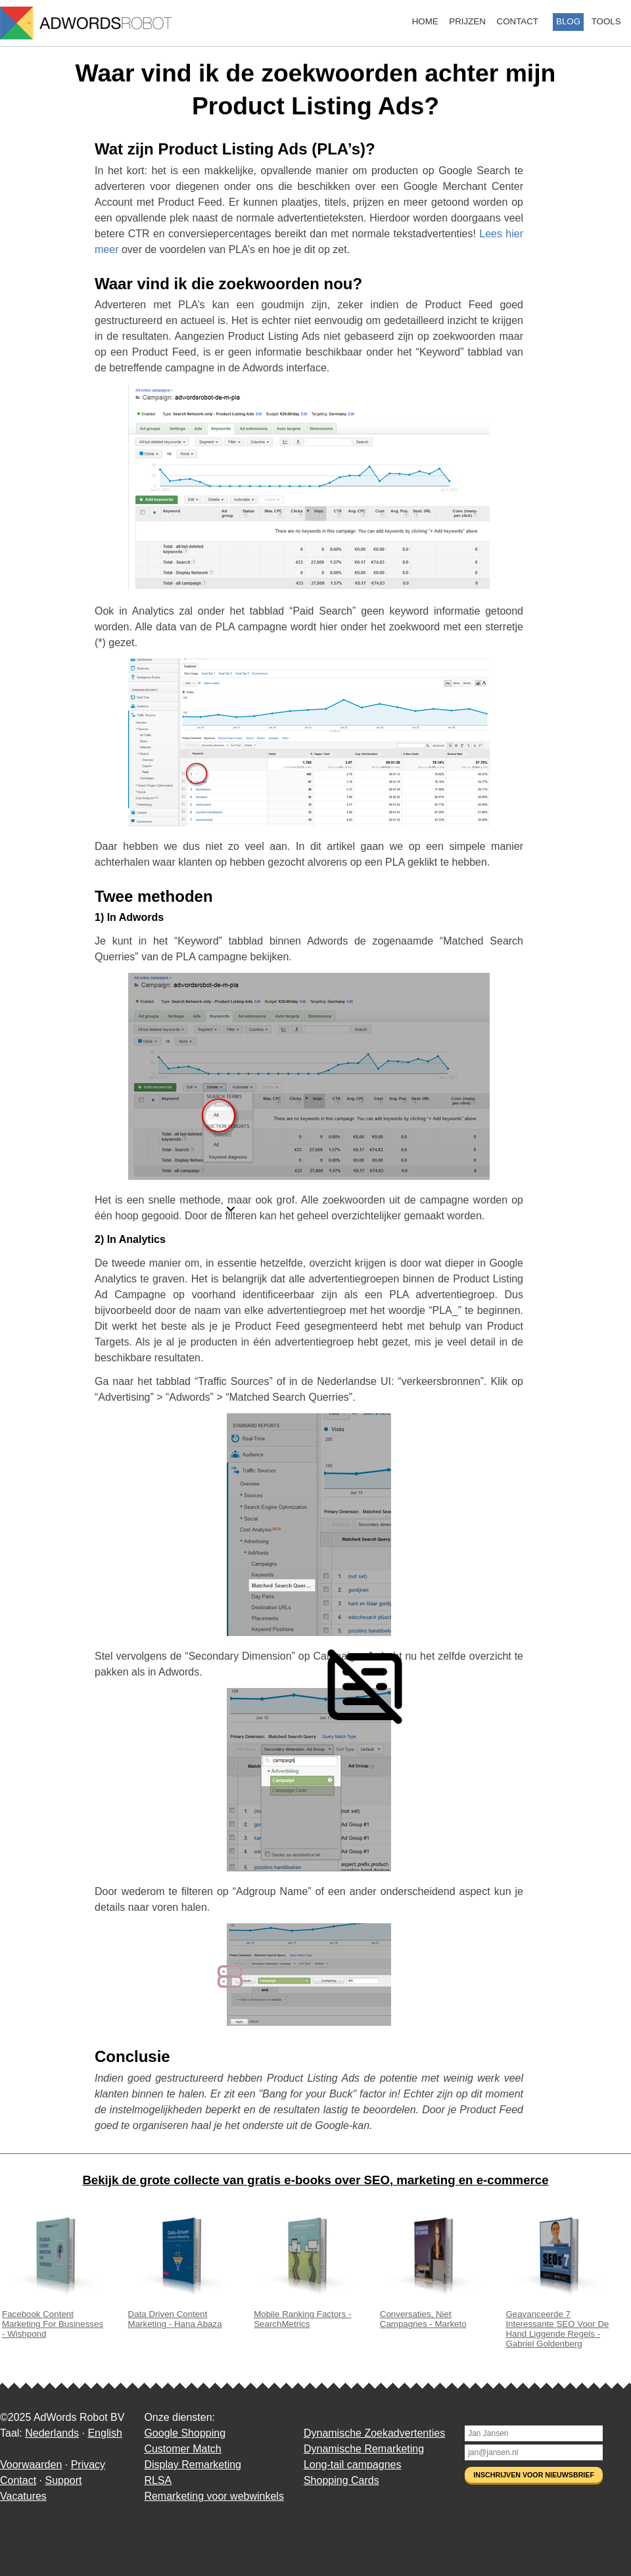 The width and height of the screenshot is (631, 2576). What do you see at coordinates (365, 1687) in the screenshot?
I see `article or document unavailable` at bounding box center [365, 1687].